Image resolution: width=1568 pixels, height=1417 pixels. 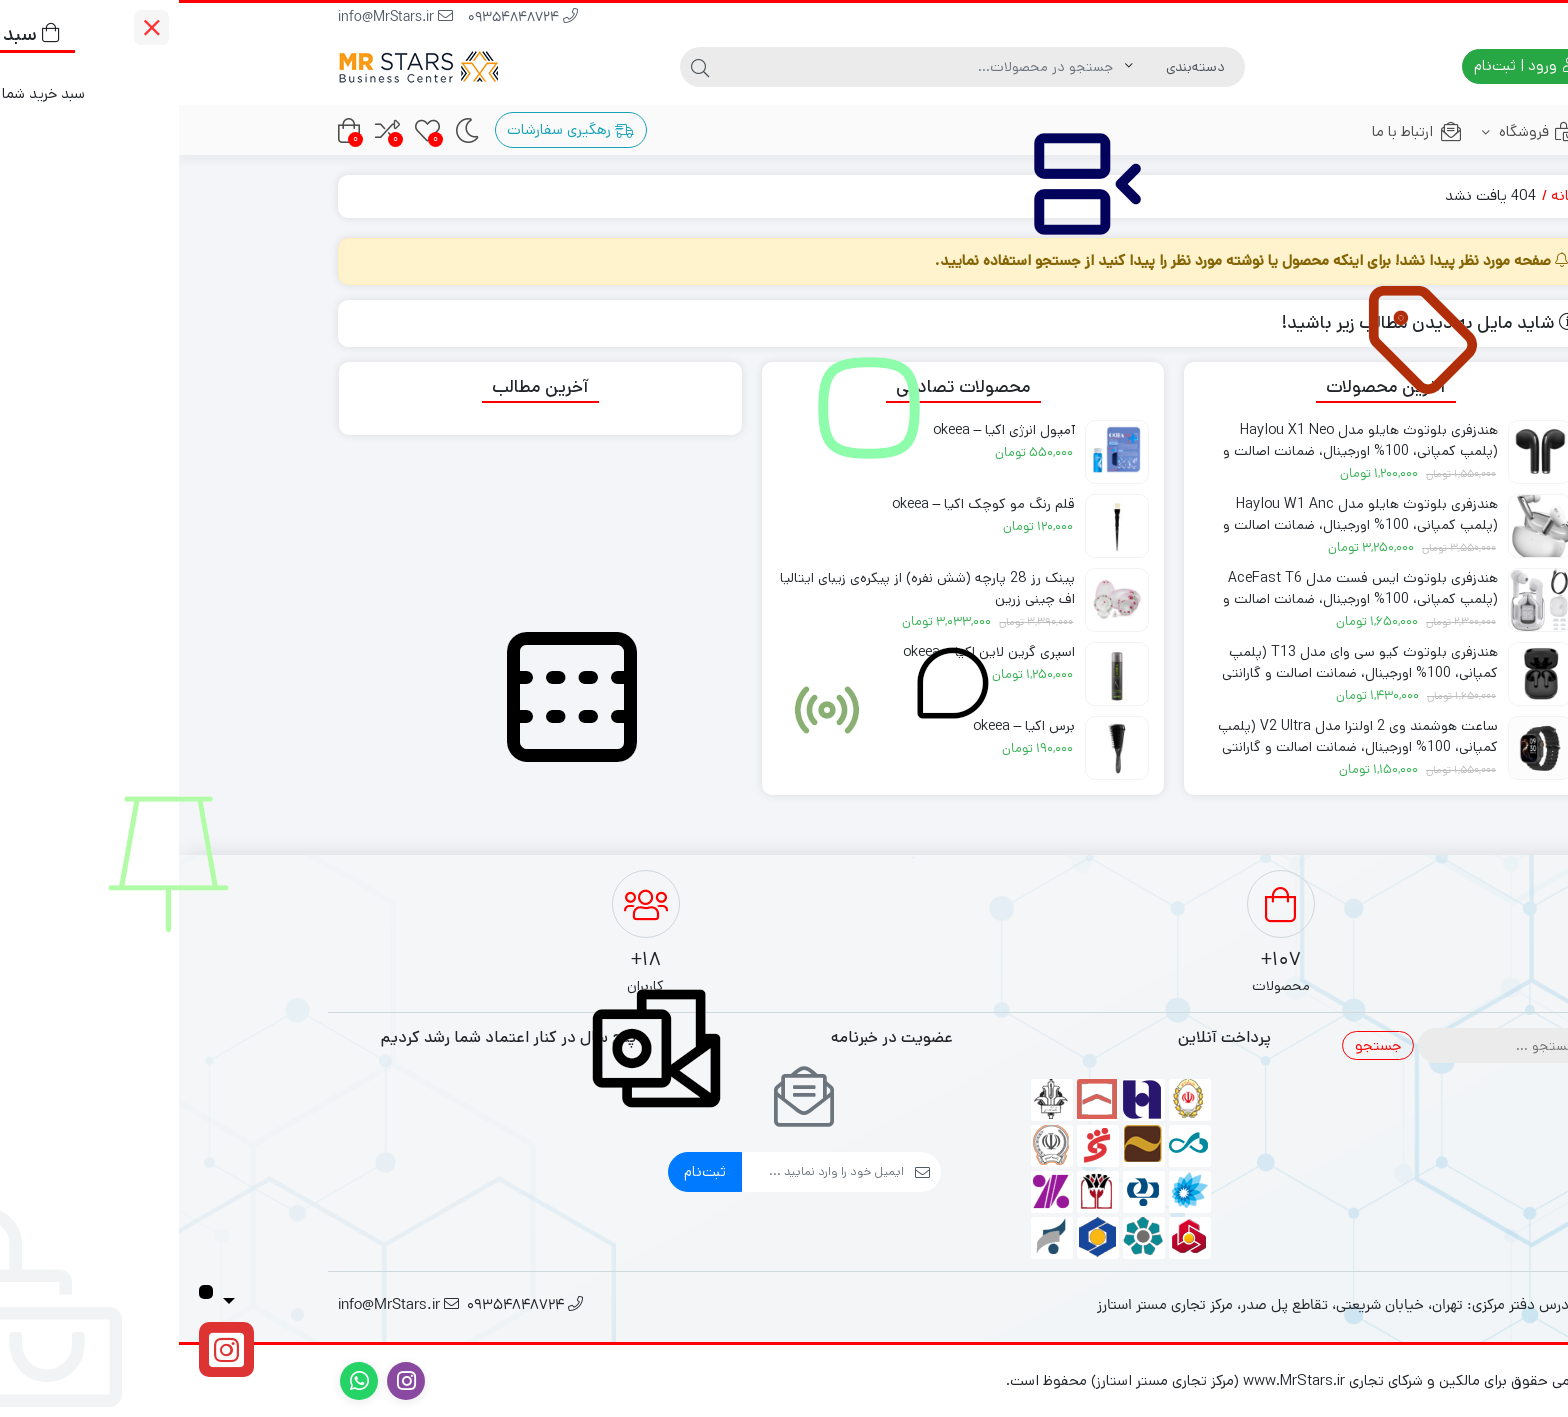 I want to click on toggle top and bottom panel layout, so click(x=572, y=697).